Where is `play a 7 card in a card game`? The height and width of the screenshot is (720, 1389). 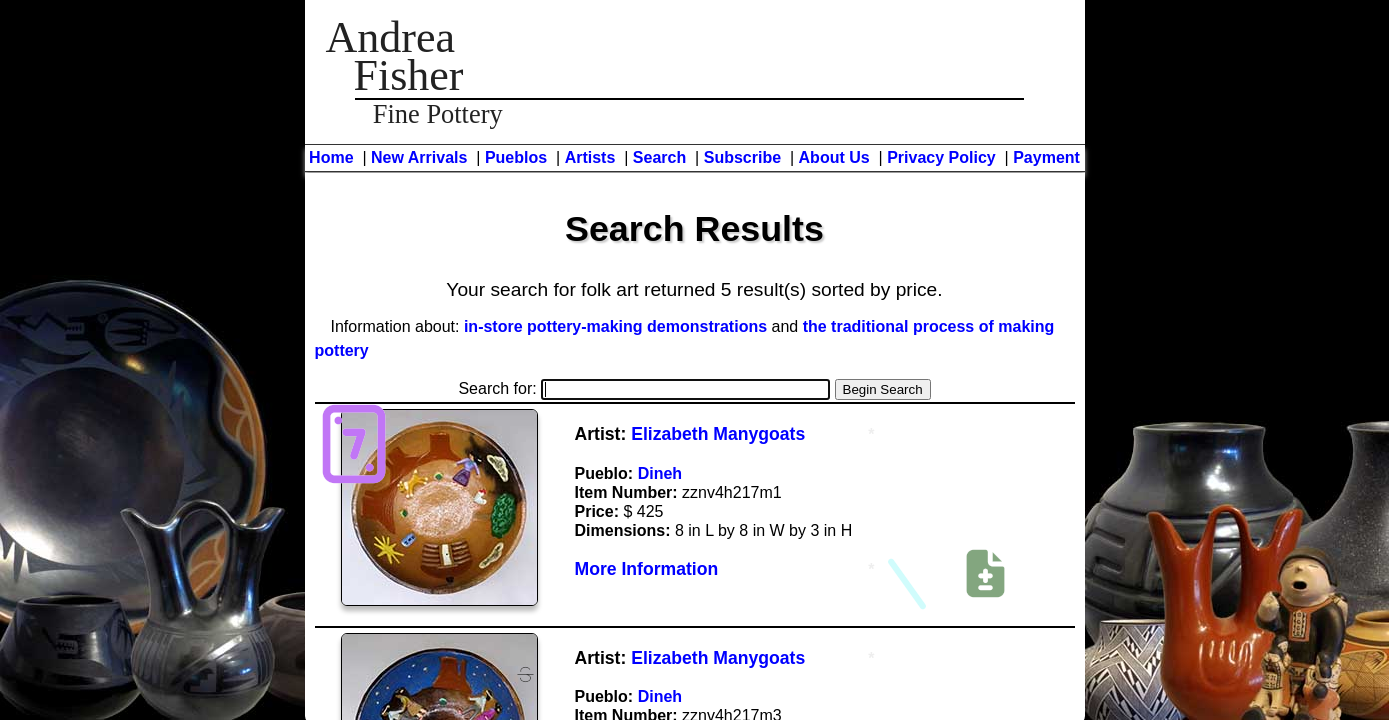
play a 7 card in a card game is located at coordinates (354, 444).